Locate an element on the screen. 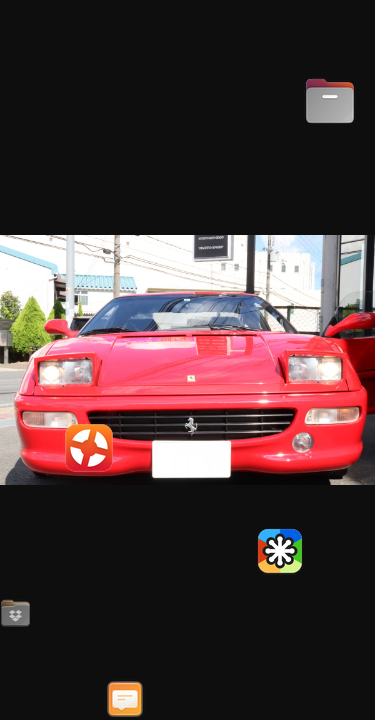  open the file manager is located at coordinates (330, 101).